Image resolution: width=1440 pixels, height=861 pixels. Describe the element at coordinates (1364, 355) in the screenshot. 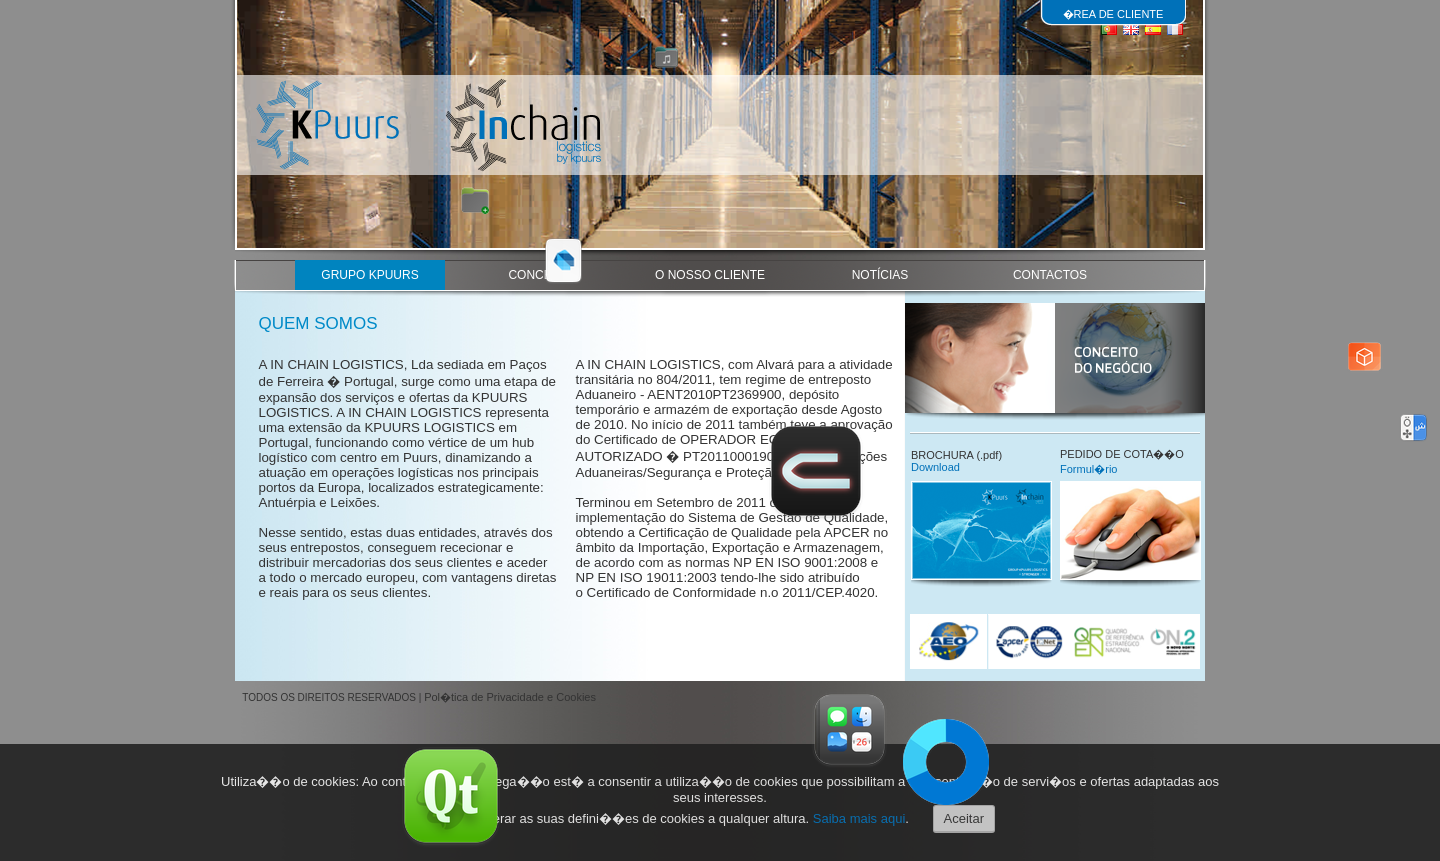

I see `open a Blender 3D project file` at that location.